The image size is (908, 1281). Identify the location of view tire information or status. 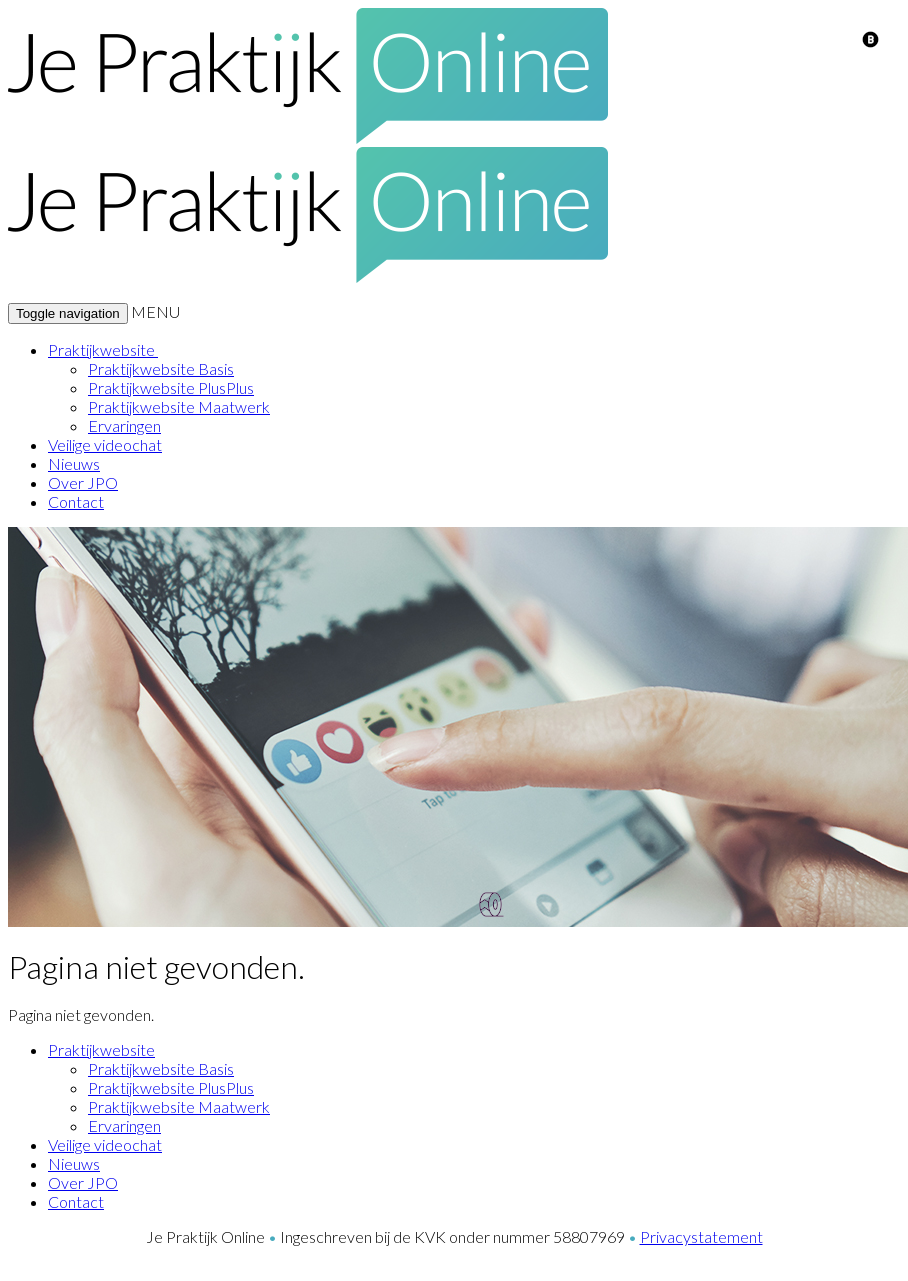
(490, 904).